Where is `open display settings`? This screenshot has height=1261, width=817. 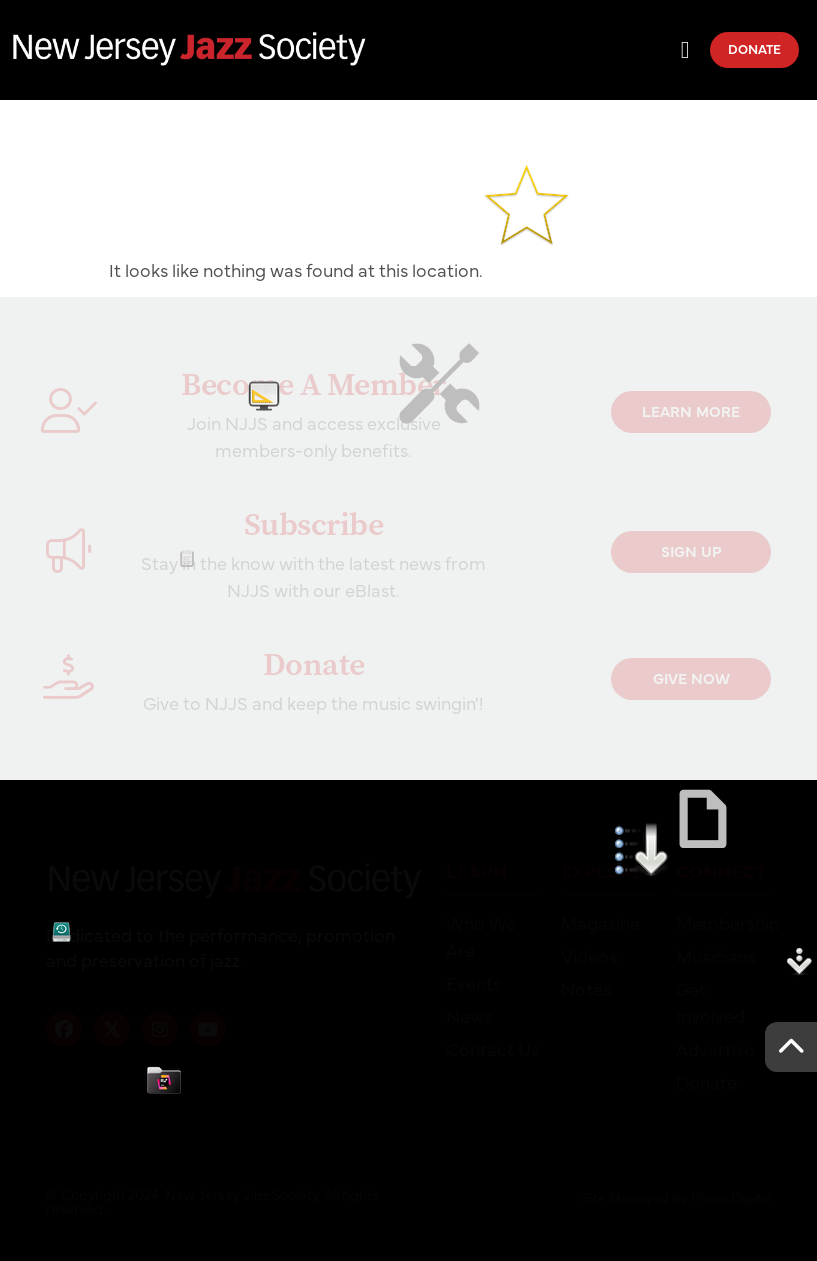
open display settings is located at coordinates (264, 396).